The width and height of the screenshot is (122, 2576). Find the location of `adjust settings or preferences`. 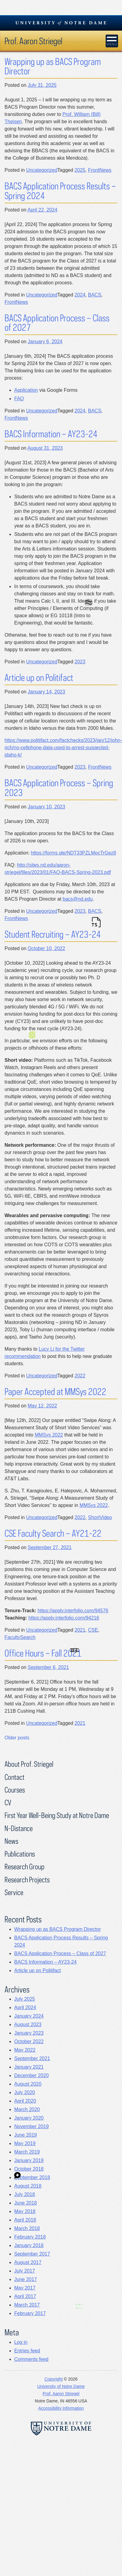

adjust settings or preferences is located at coordinates (79, 2306).